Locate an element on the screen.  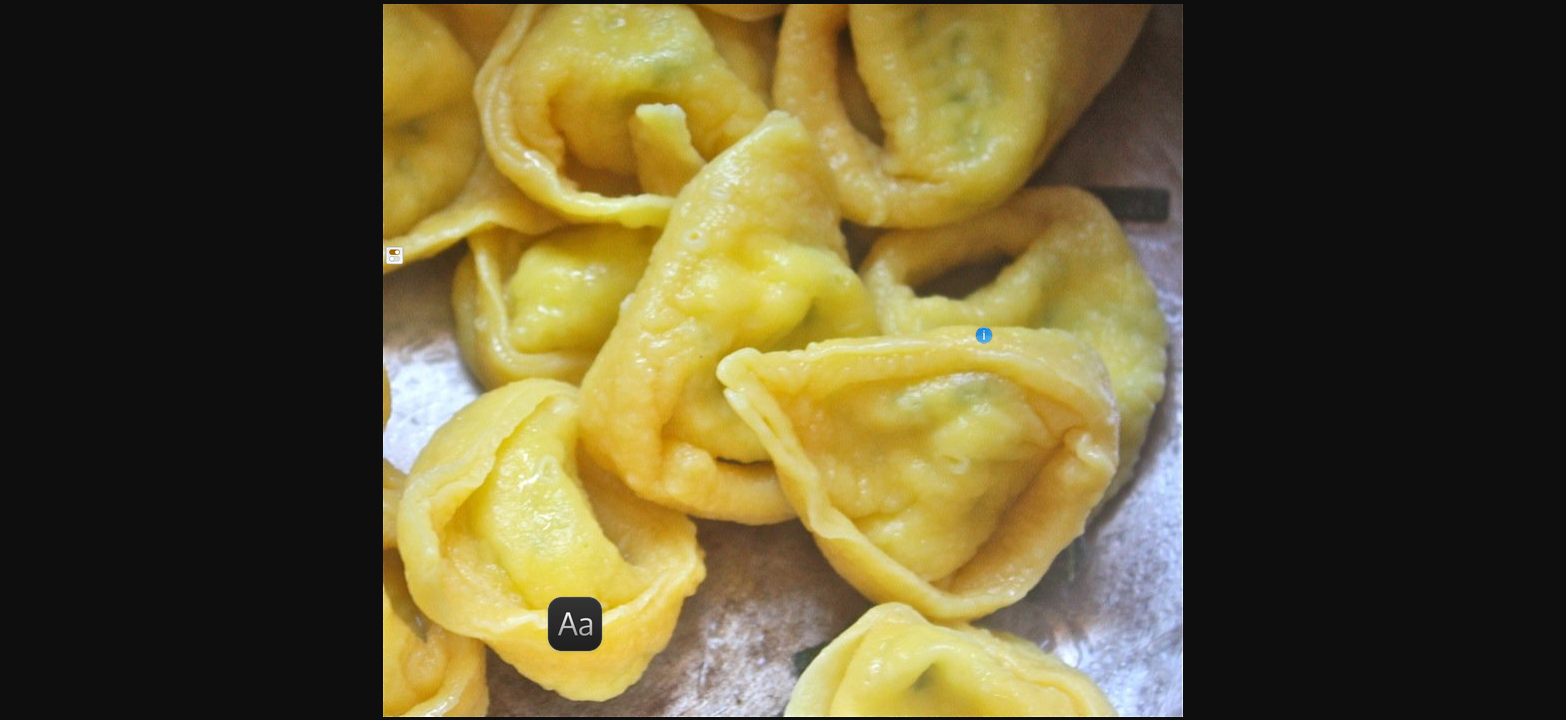
access help or about information is located at coordinates (984, 335).